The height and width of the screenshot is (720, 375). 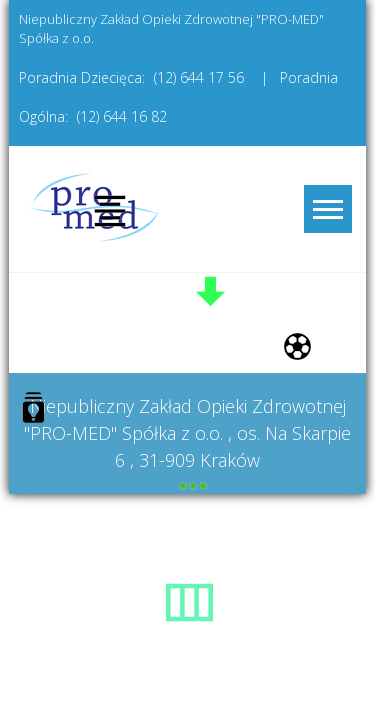 What do you see at coordinates (189, 602) in the screenshot?
I see `switch to column view layout` at bounding box center [189, 602].